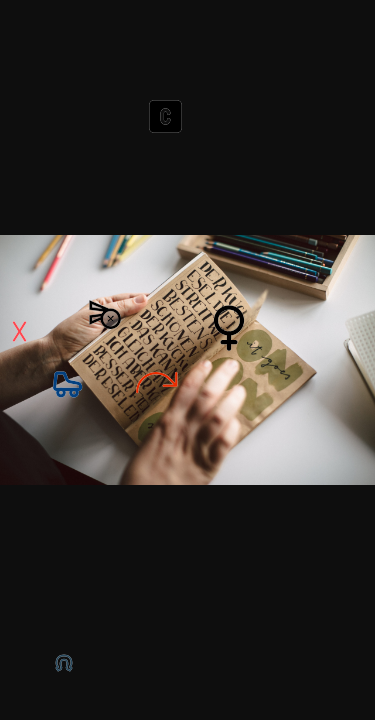 The image size is (375, 720). I want to click on browse roller skating activities or locations, so click(67, 384).